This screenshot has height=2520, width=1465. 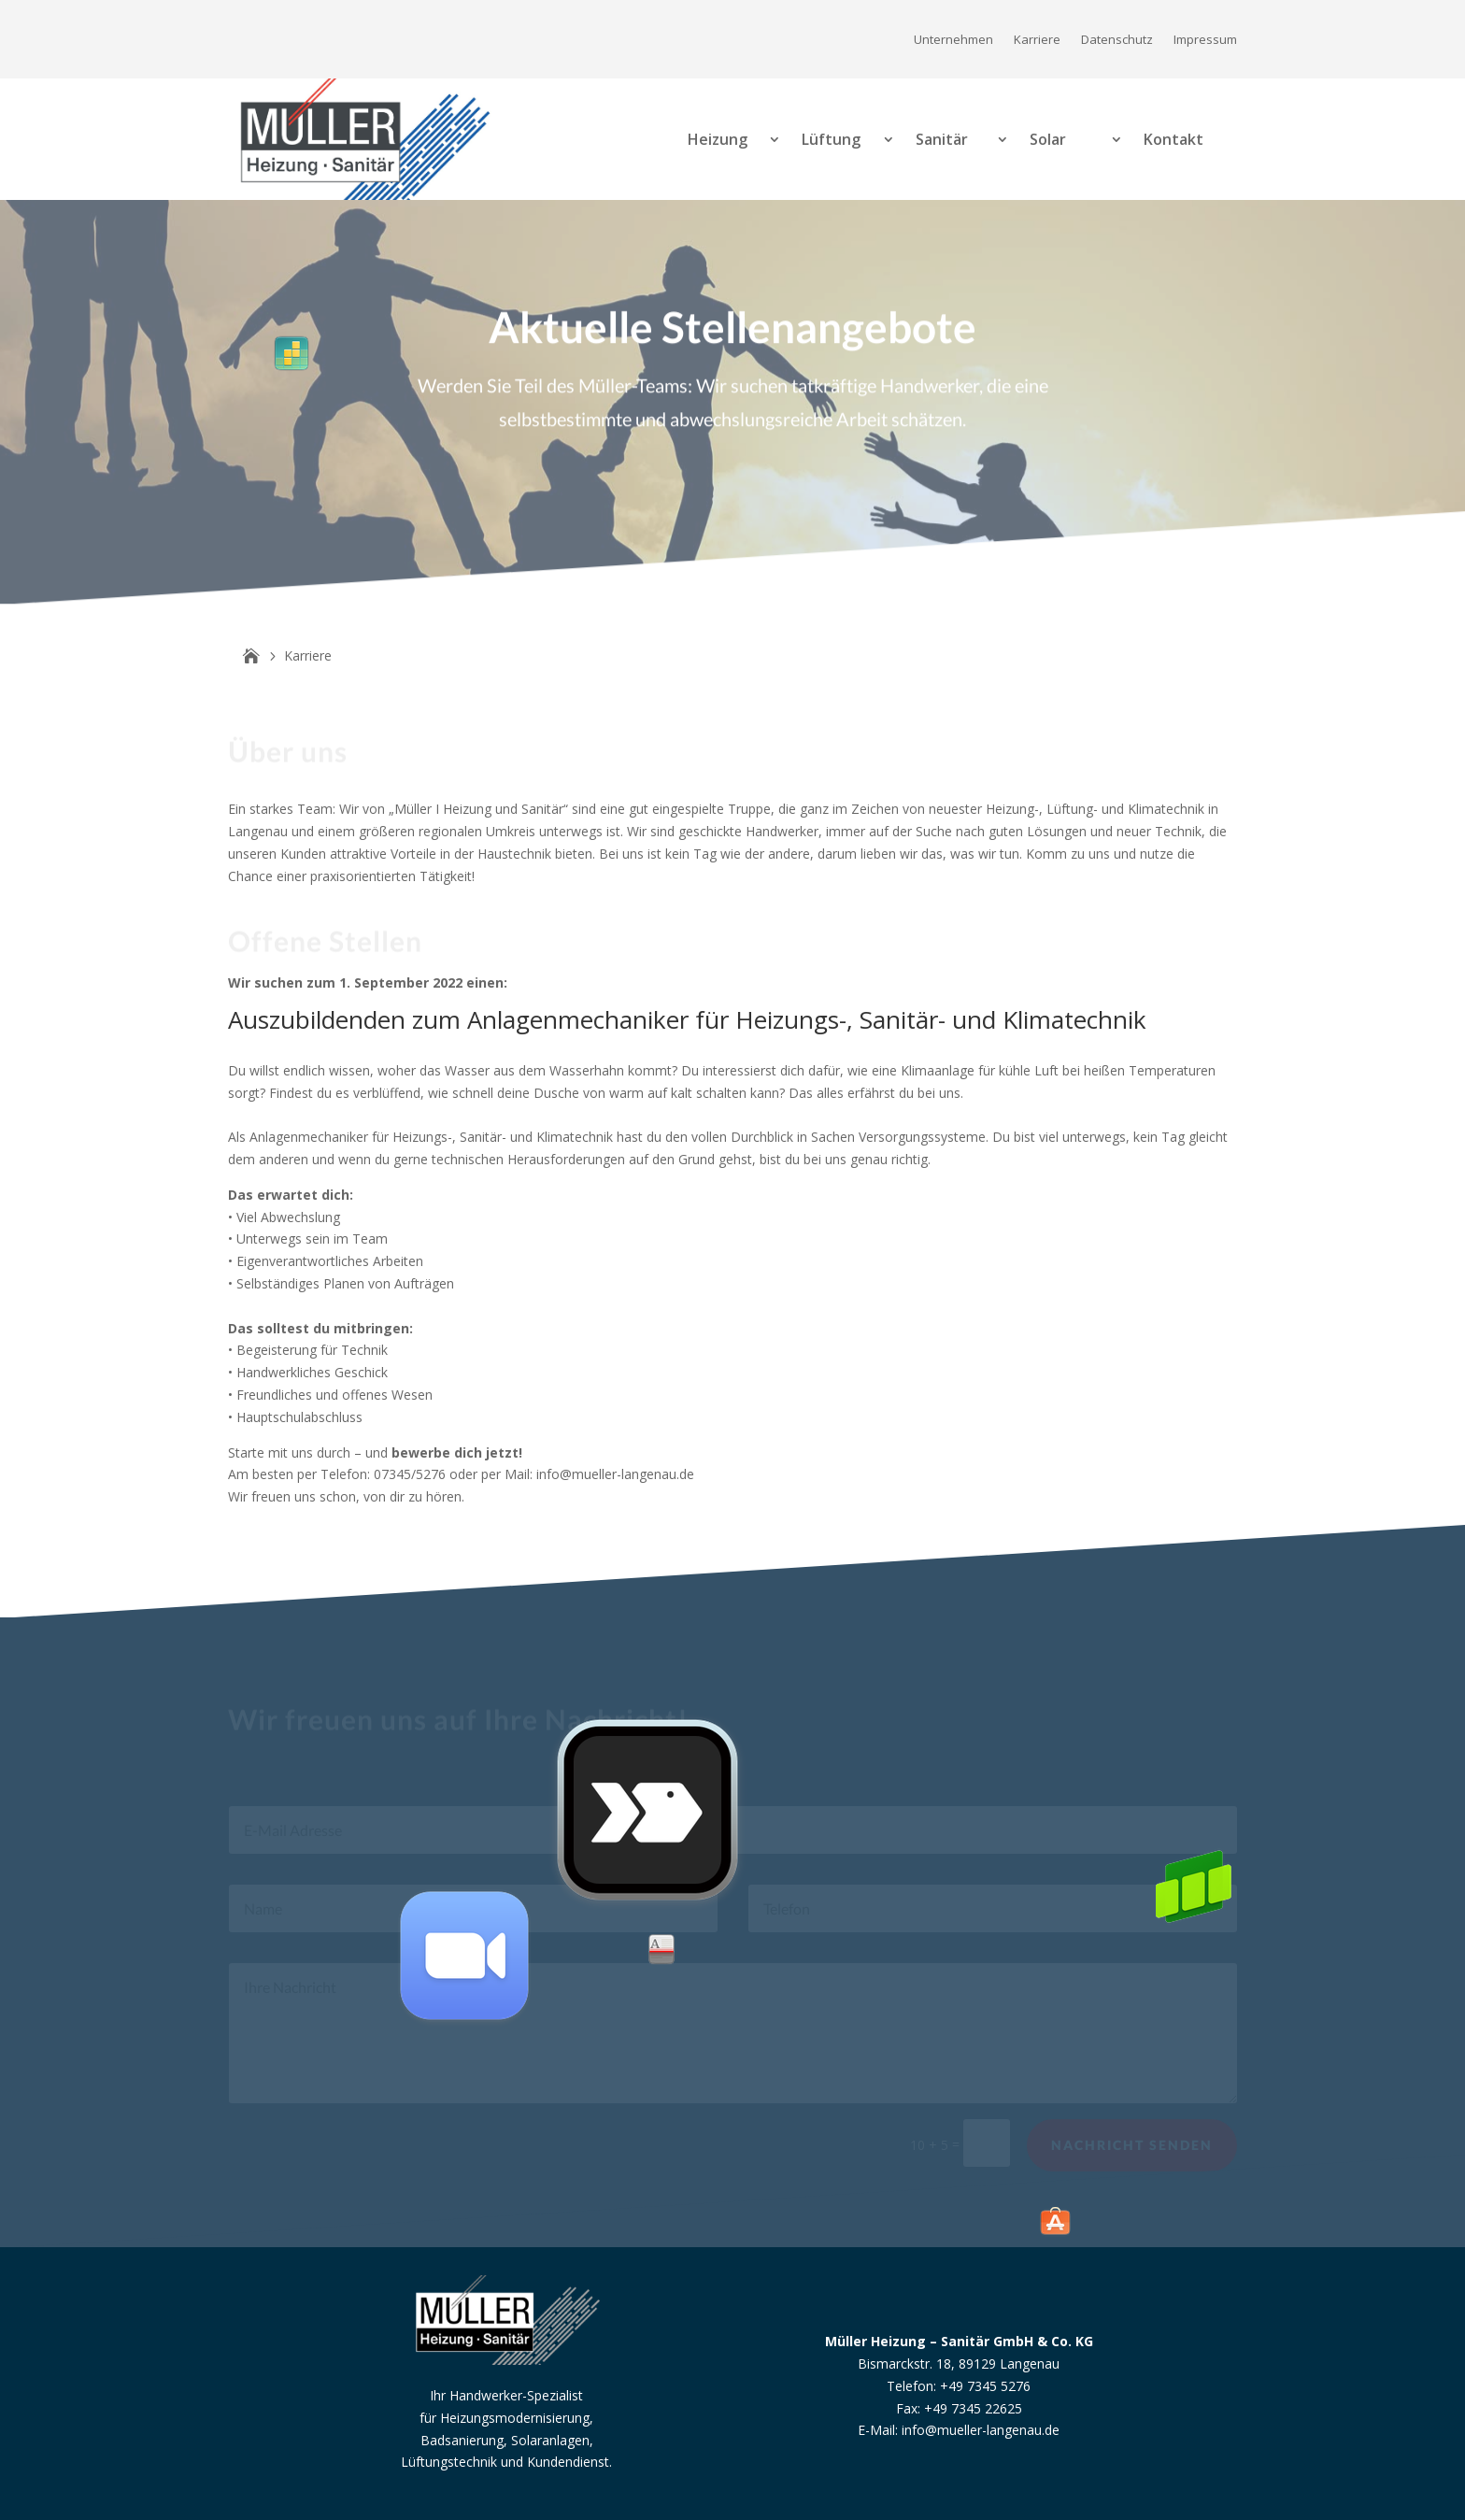 I want to click on open the software center to browse and install apps, so click(x=1055, y=2222).